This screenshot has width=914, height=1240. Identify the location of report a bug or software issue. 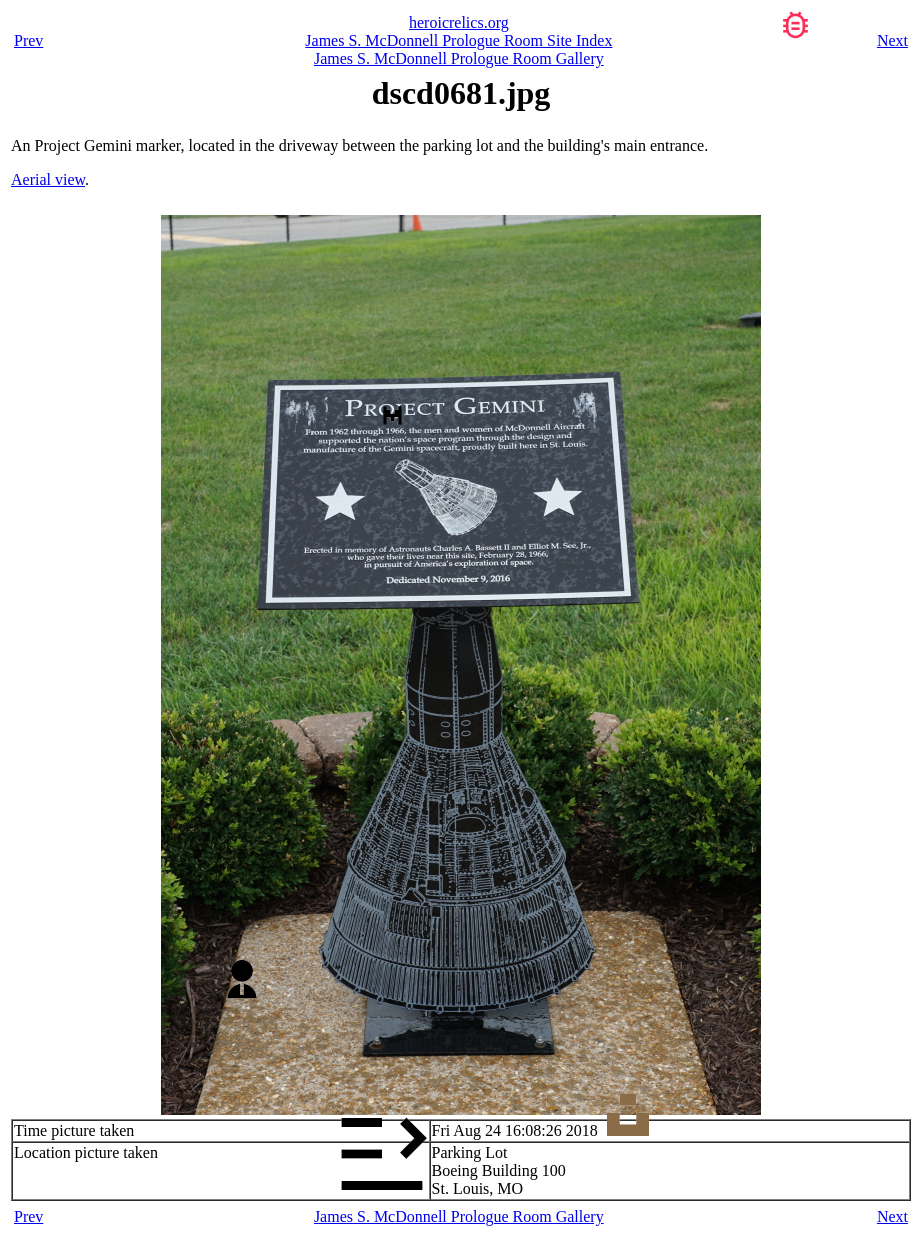
(795, 24).